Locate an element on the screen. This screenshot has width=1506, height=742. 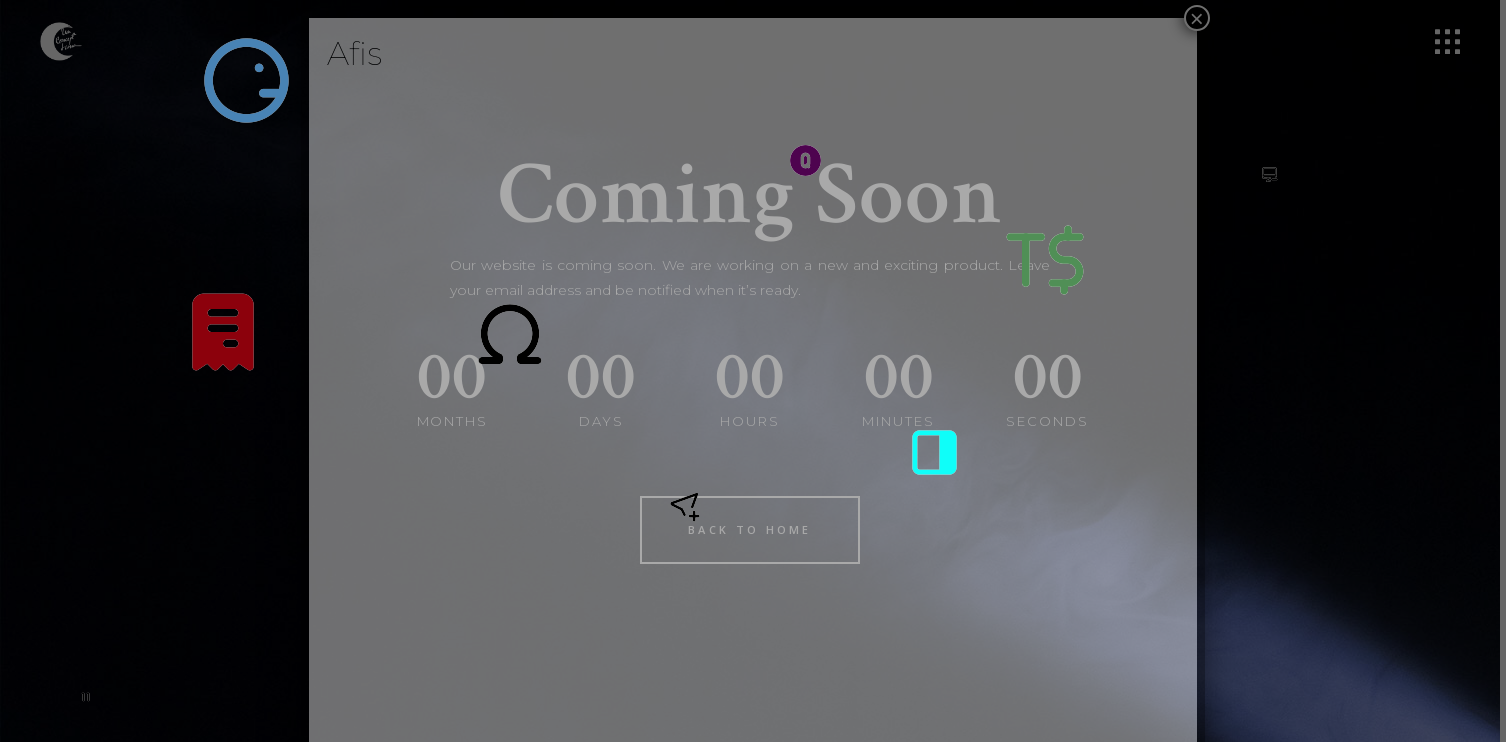
indicates a "Q" category or label is located at coordinates (805, 160).